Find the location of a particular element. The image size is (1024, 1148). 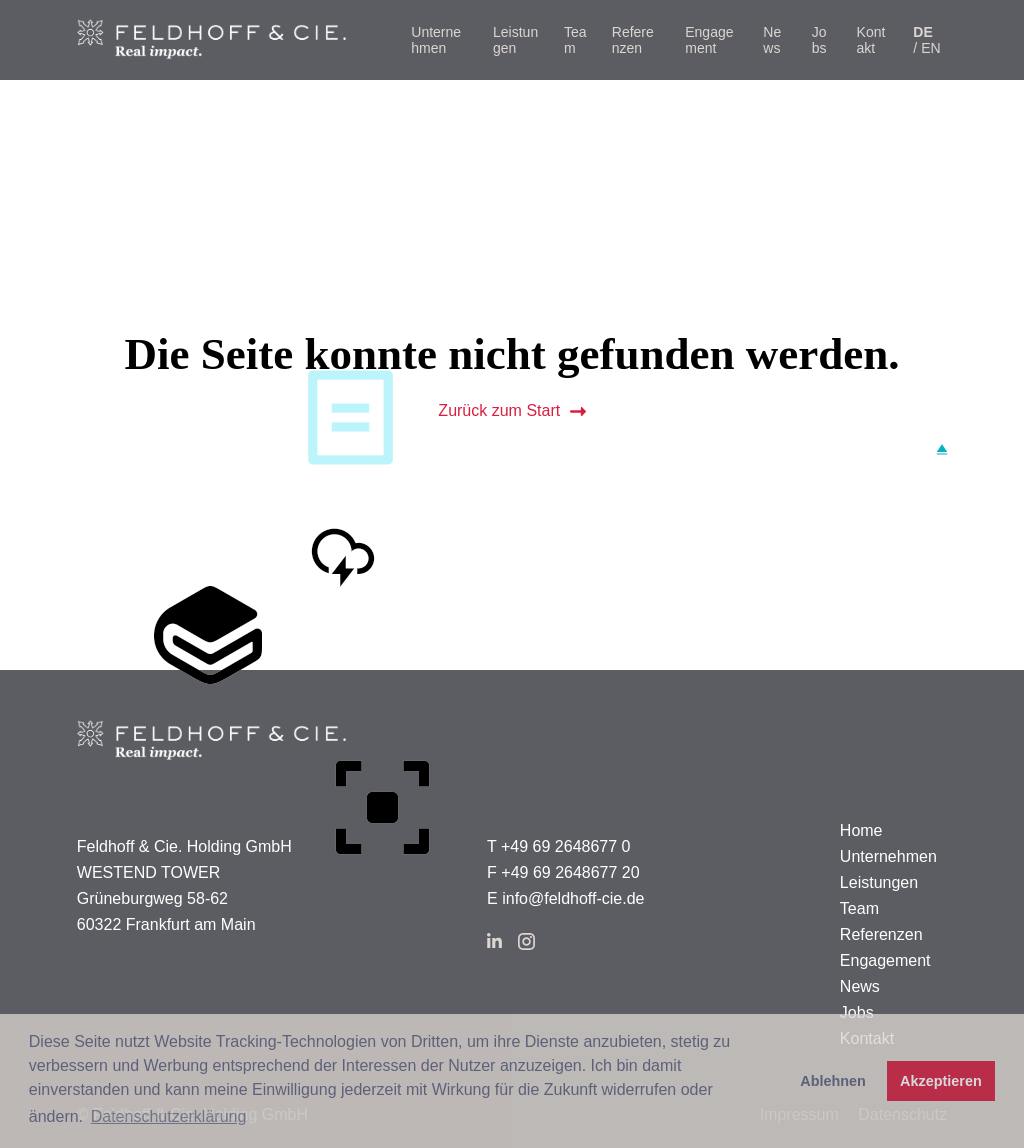

indicates thunderstorm weather conditions is located at coordinates (343, 557).